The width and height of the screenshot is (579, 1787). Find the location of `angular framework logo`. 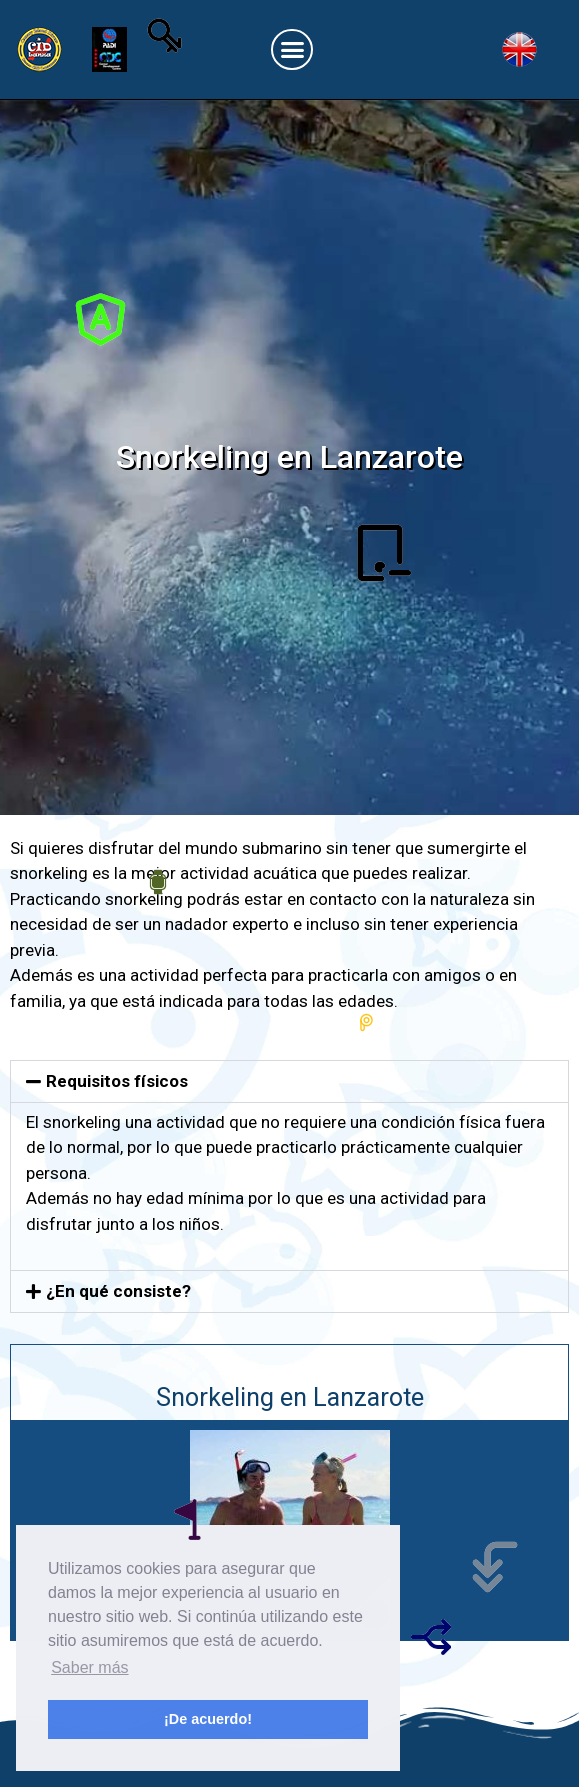

angular framework logo is located at coordinates (100, 319).